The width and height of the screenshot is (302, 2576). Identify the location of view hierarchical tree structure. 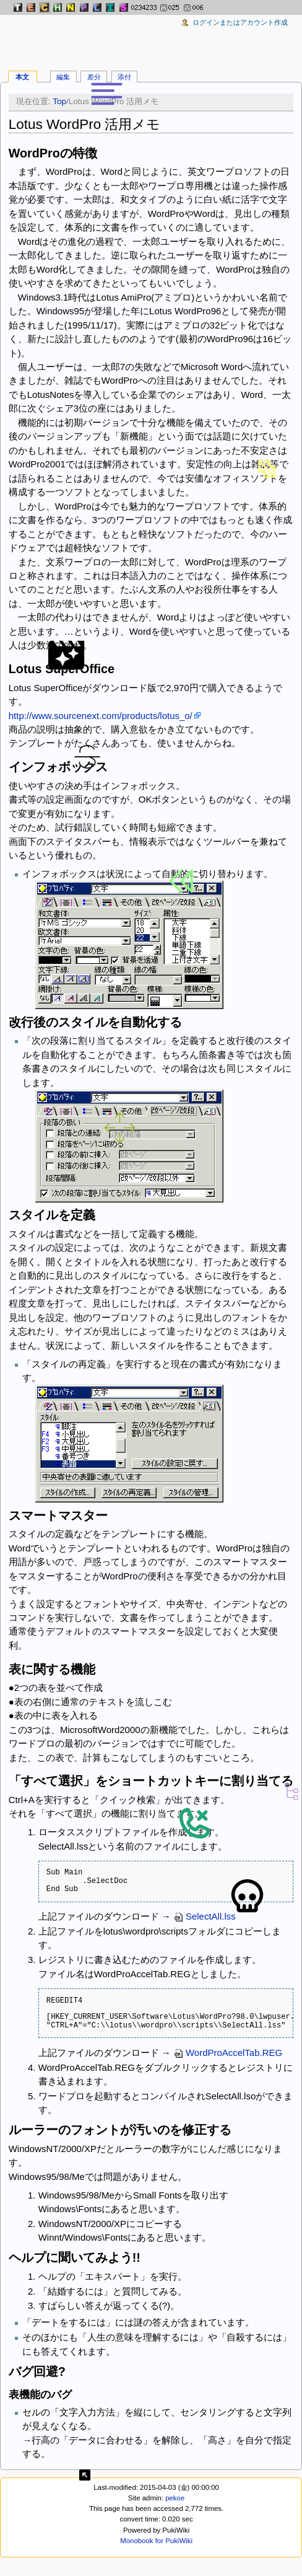
(291, 1791).